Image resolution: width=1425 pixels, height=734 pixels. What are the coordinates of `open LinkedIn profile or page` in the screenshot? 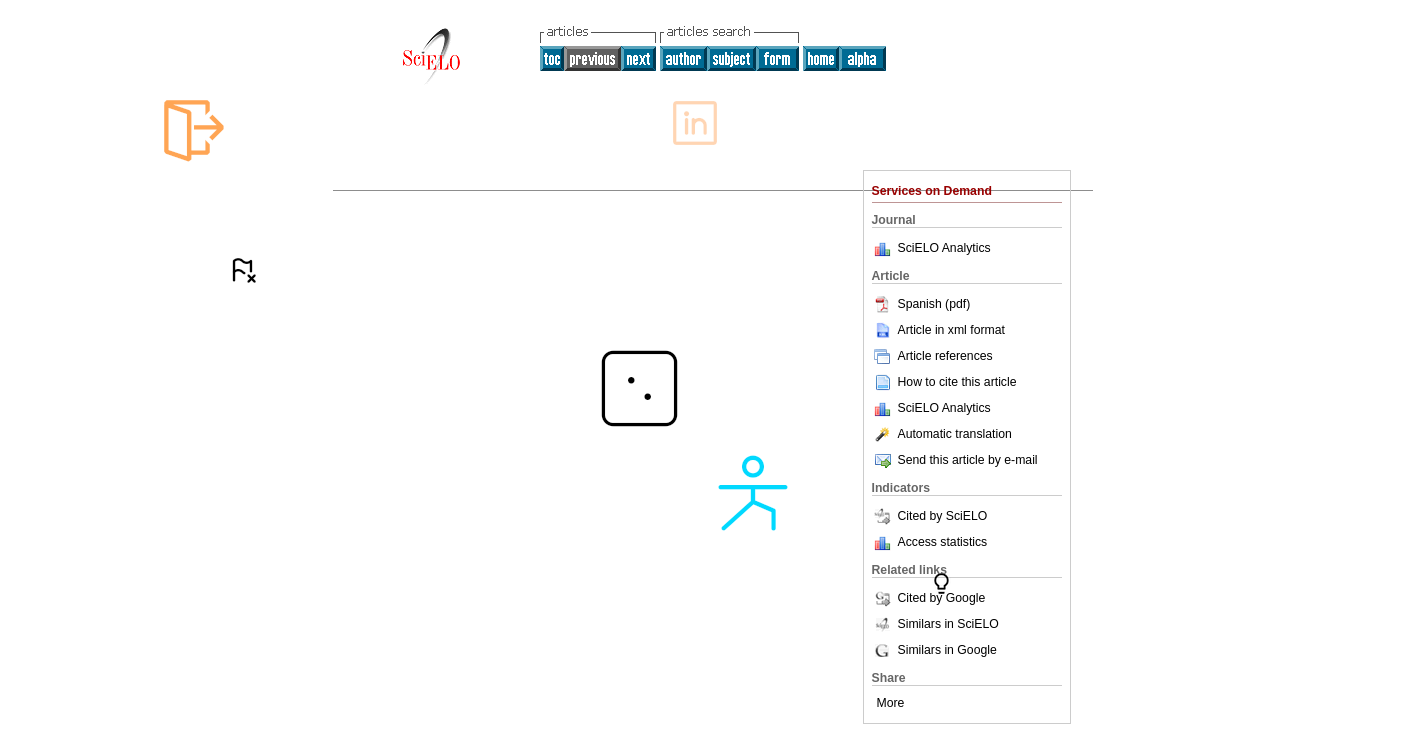 It's located at (695, 123).